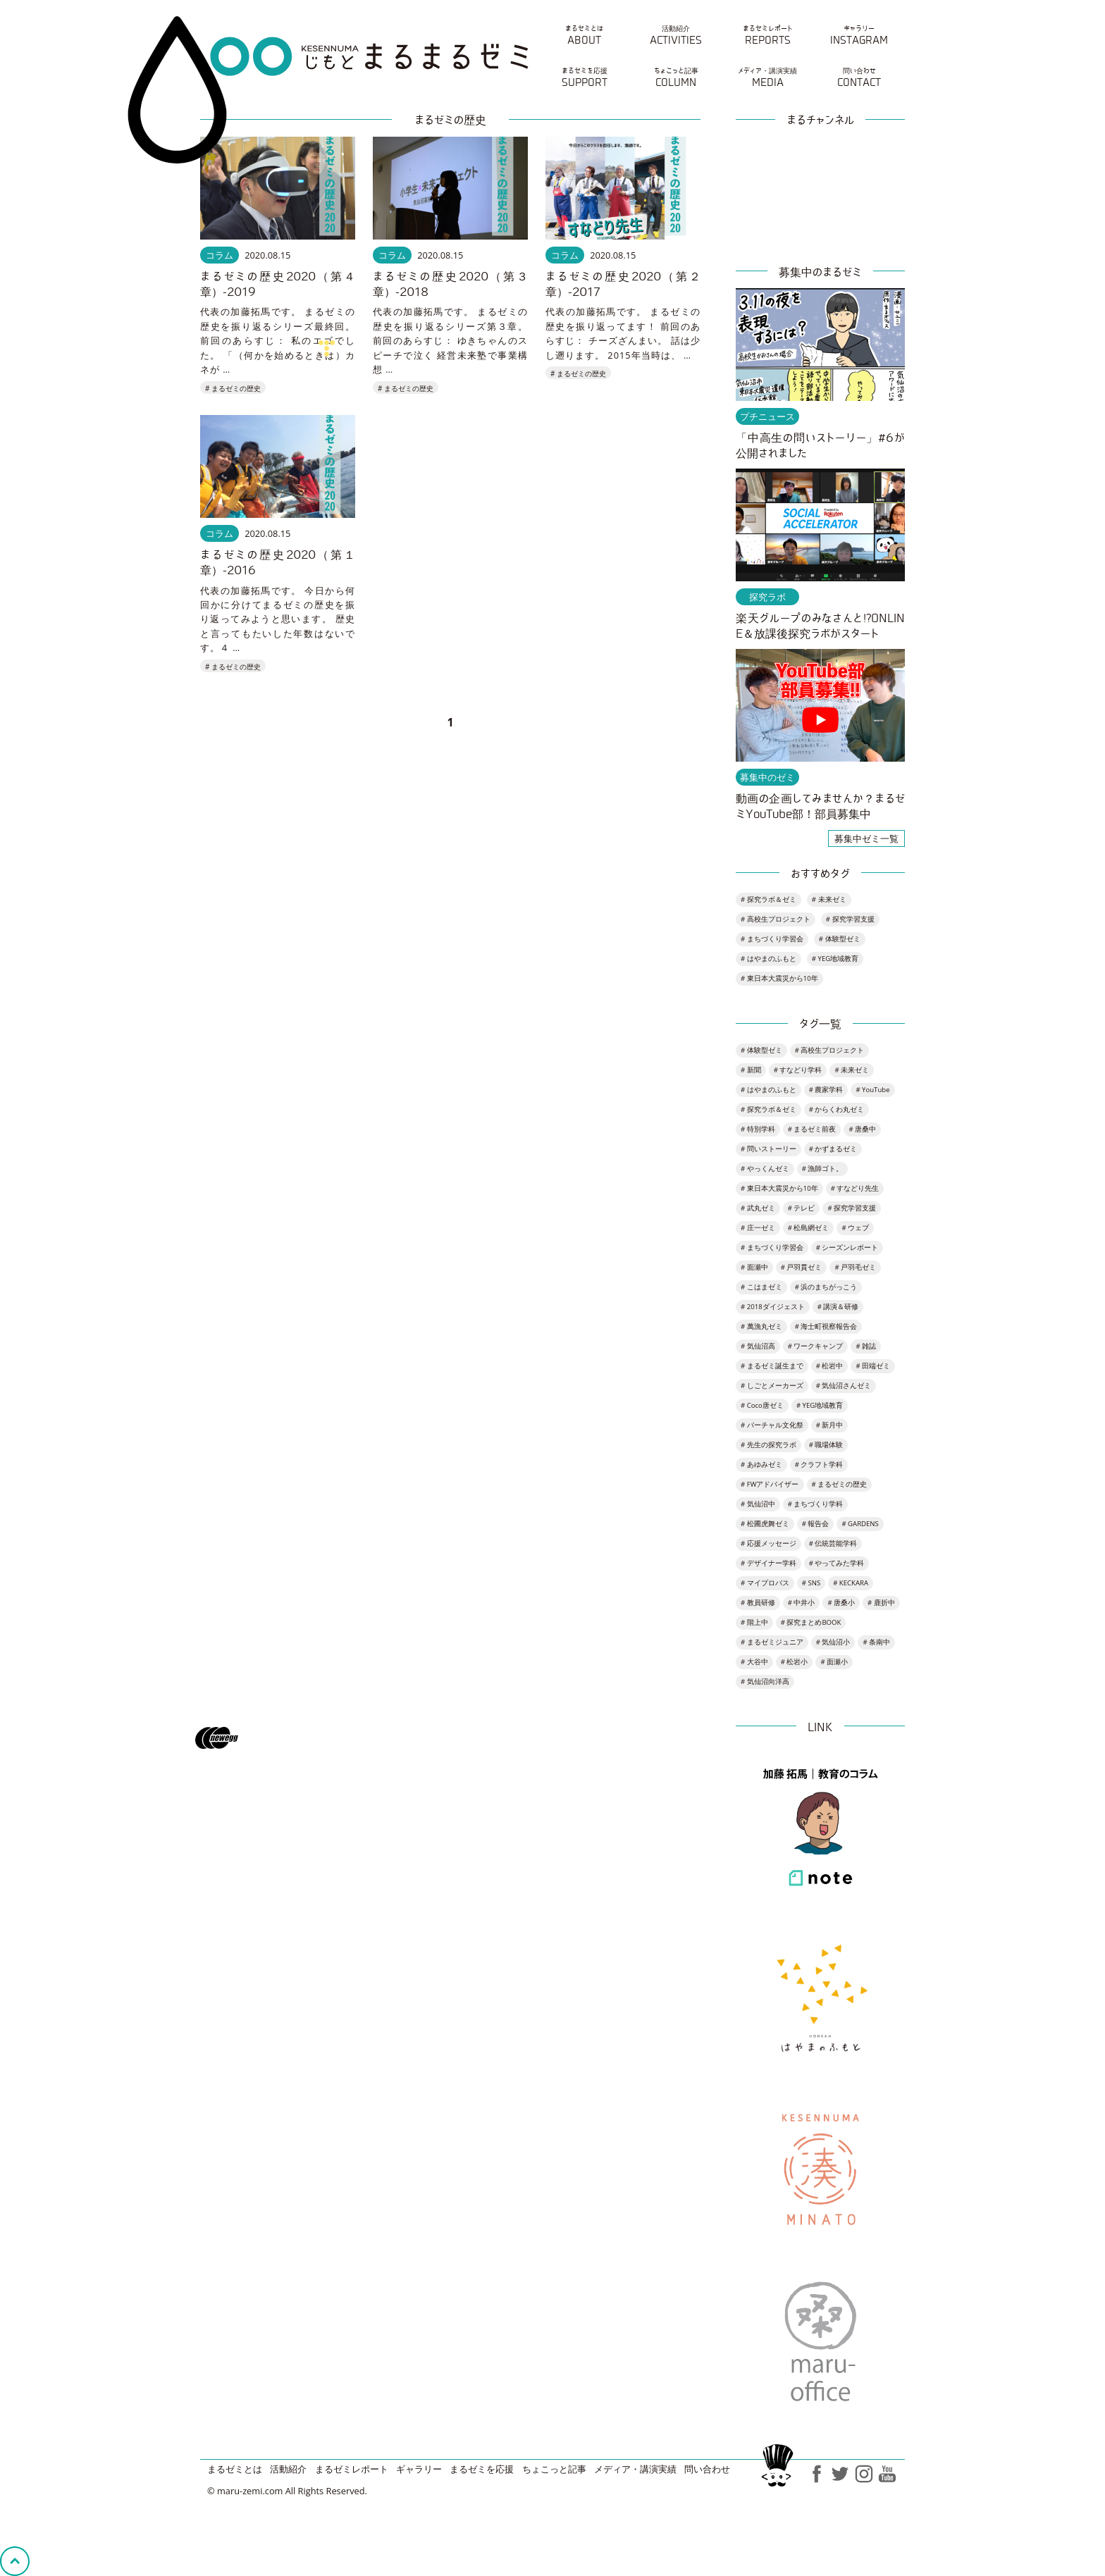 This screenshot has height=2576, width=1105. What do you see at coordinates (177, 89) in the screenshot?
I see `moo print and design services logo` at bounding box center [177, 89].